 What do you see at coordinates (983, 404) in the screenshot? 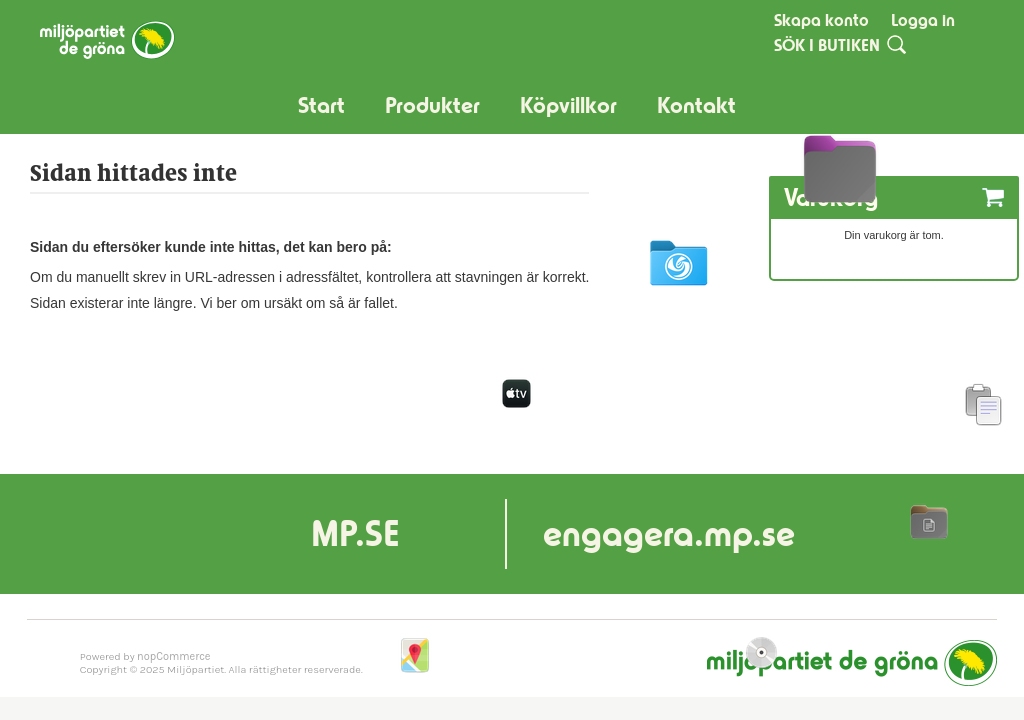
I see `paste content from clipboard` at bounding box center [983, 404].